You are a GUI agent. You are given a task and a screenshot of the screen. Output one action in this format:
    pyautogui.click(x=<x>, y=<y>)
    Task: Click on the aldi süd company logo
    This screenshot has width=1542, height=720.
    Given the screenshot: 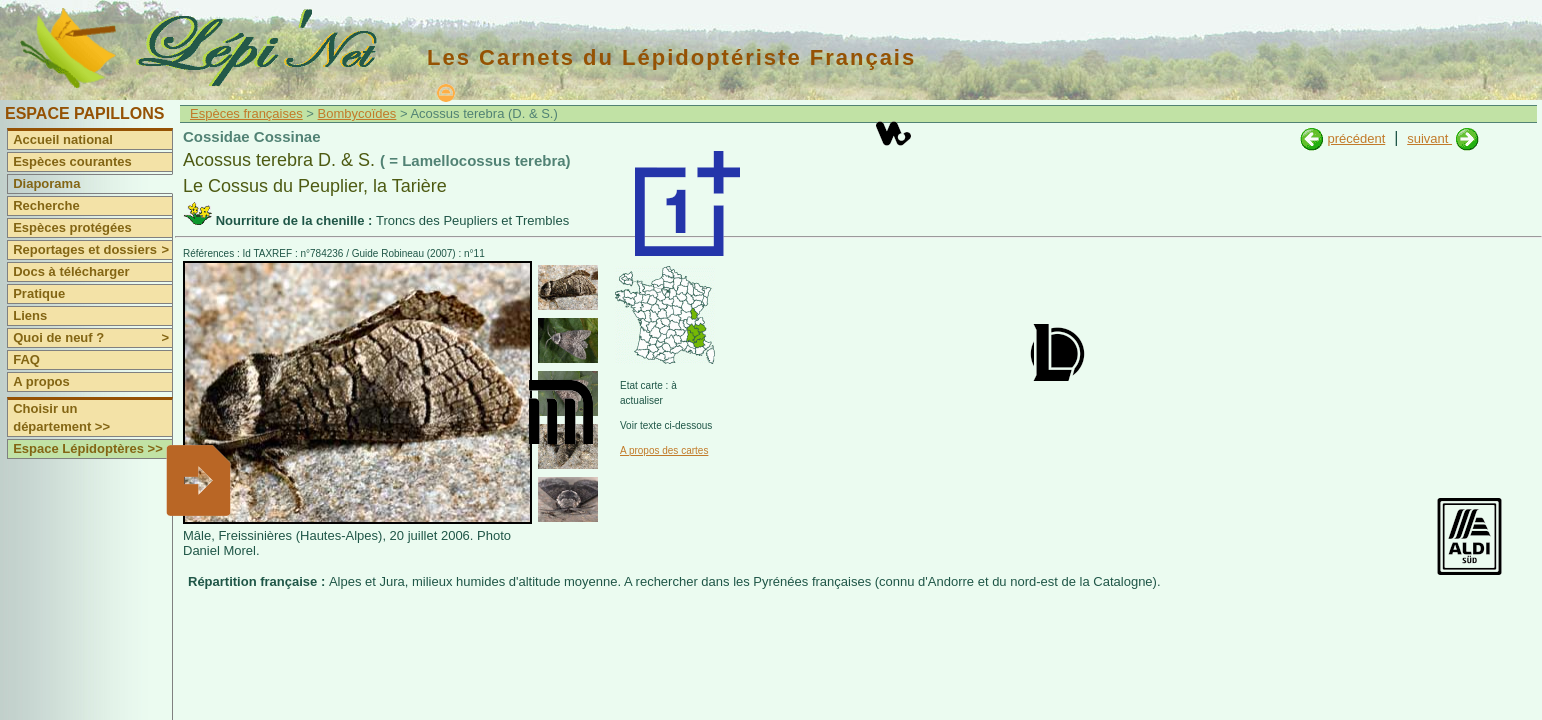 What is the action you would take?
    pyautogui.click(x=1469, y=536)
    